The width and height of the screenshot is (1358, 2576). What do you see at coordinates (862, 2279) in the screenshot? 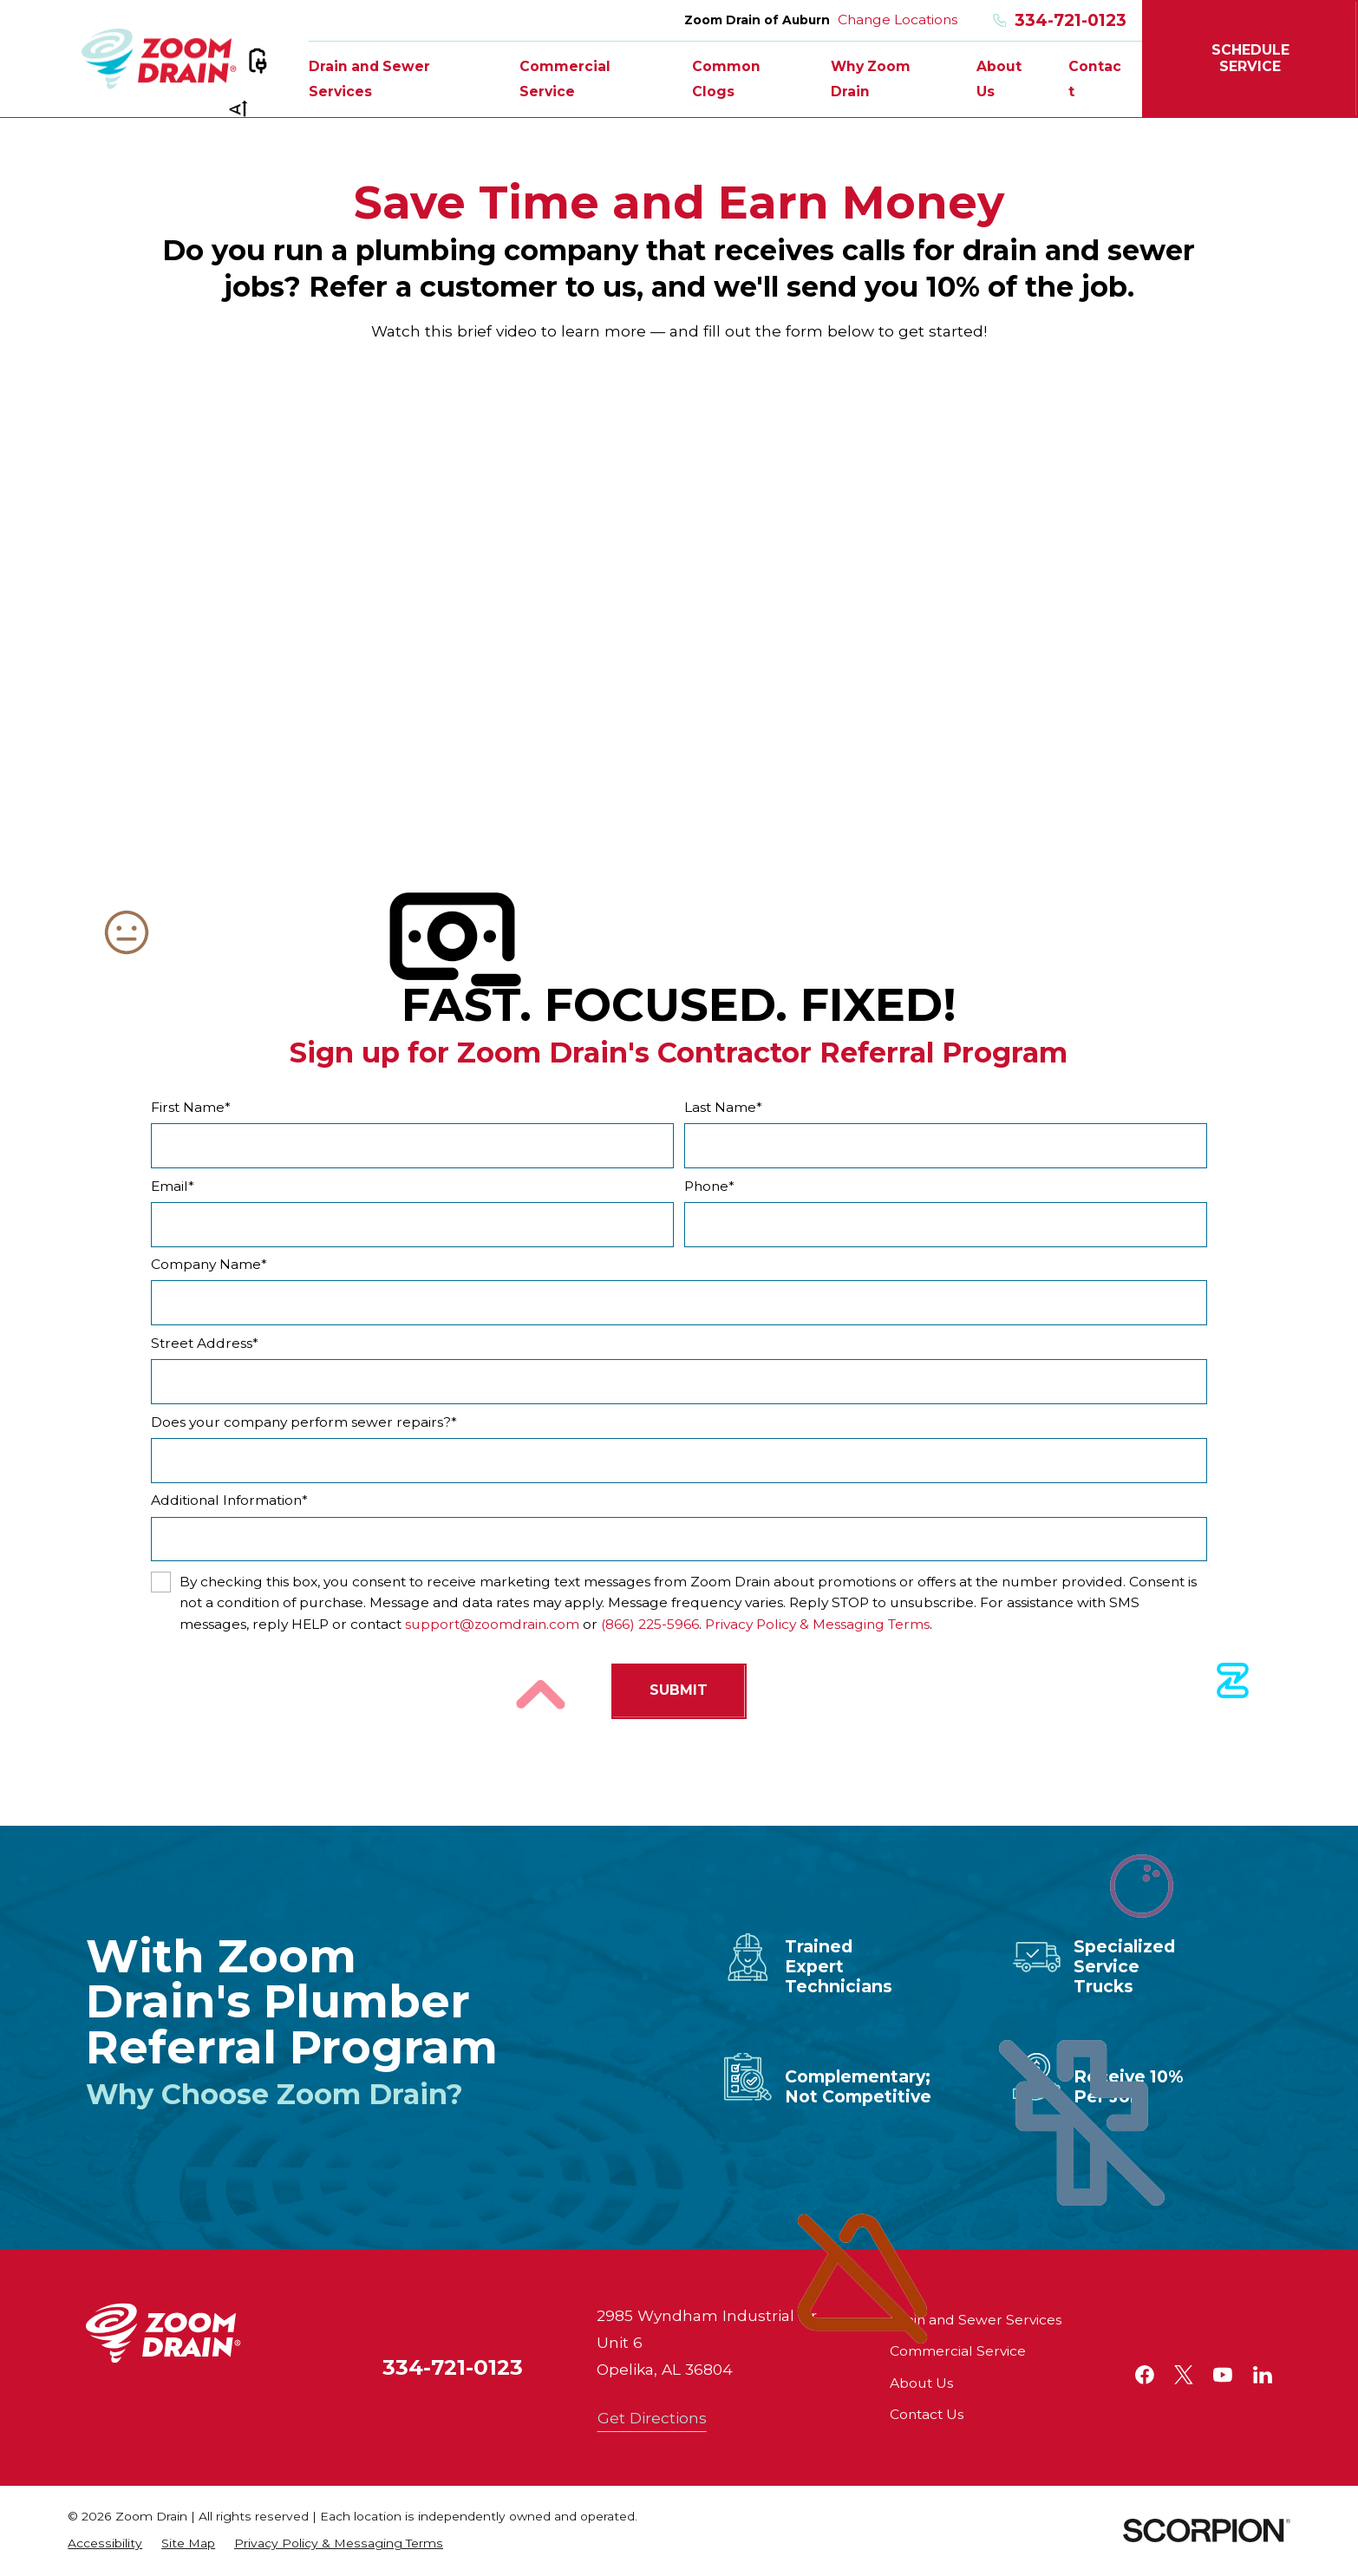
I see `do not bleach - laundry care instruction` at bounding box center [862, 2279].